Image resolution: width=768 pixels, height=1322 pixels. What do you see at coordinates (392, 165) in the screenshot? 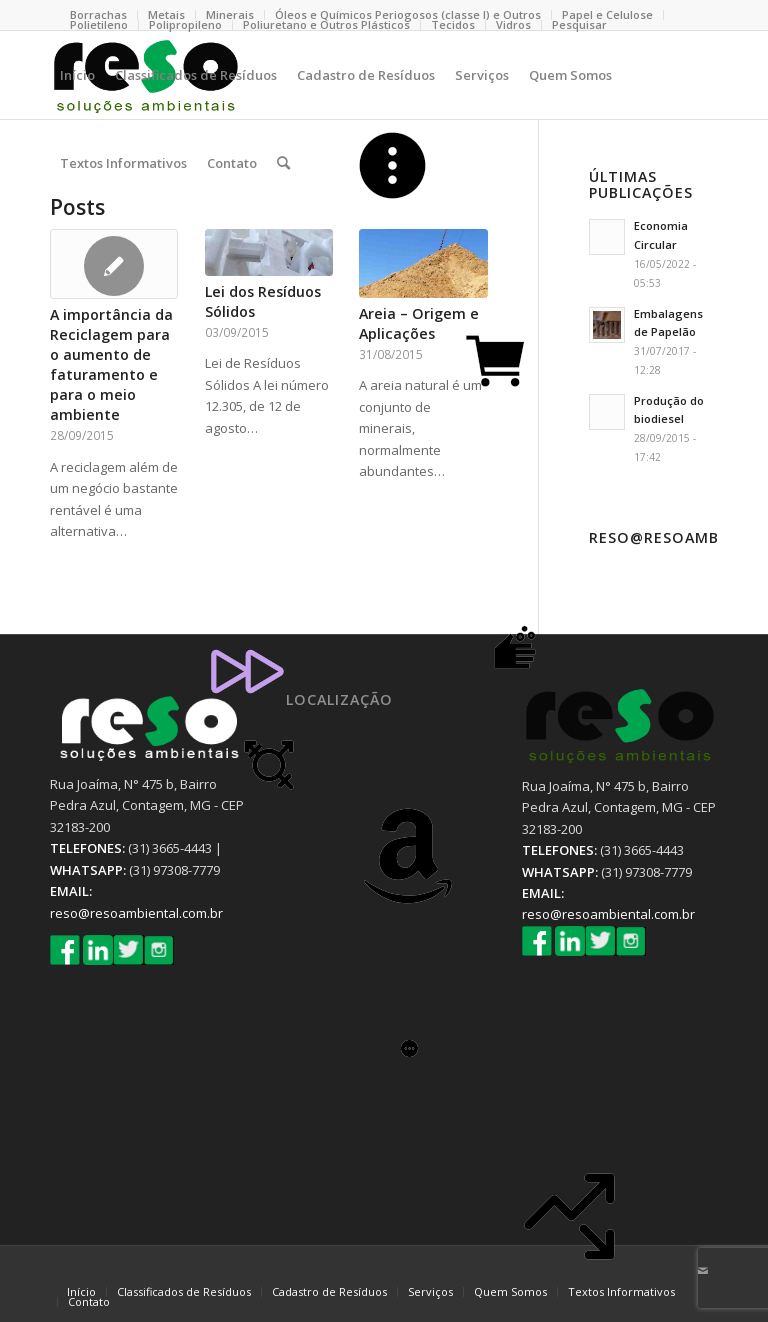
I see `open more options menu` at bounding box center [392, 165].